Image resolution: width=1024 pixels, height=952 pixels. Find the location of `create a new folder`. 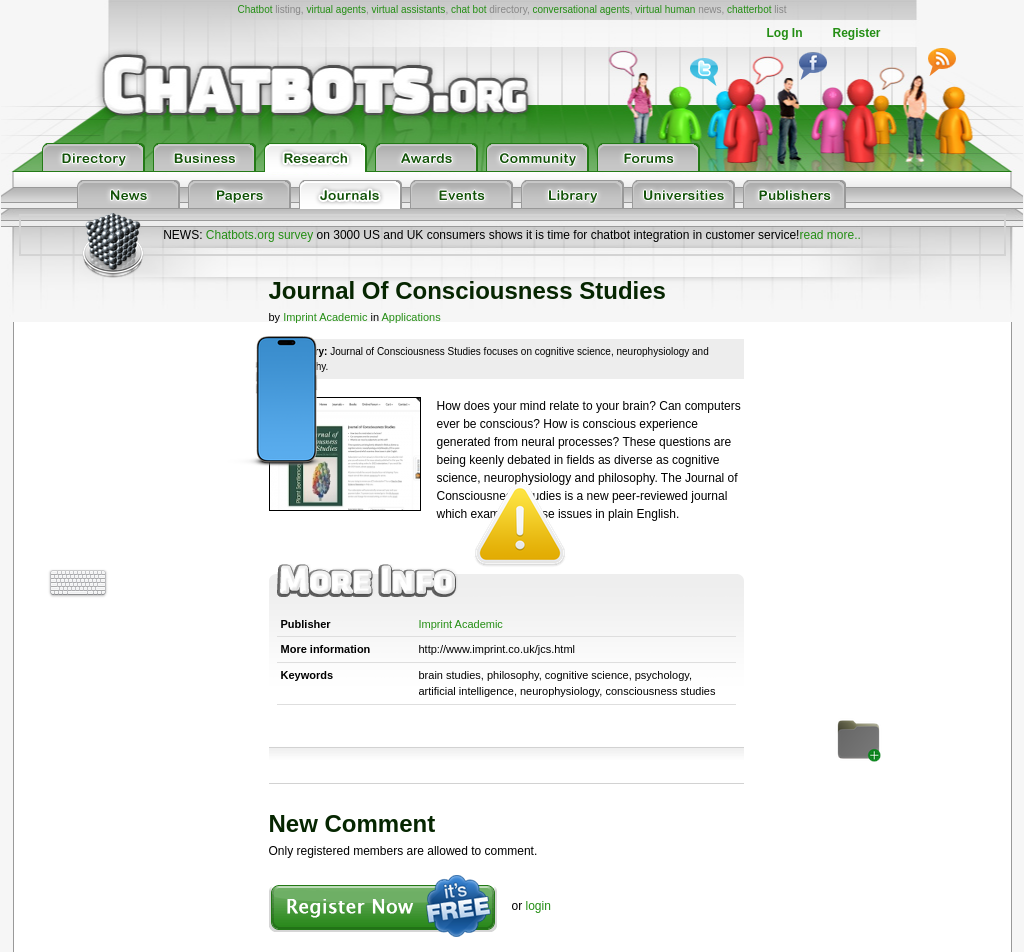

create a new folder is located at coordinates (858, 739).